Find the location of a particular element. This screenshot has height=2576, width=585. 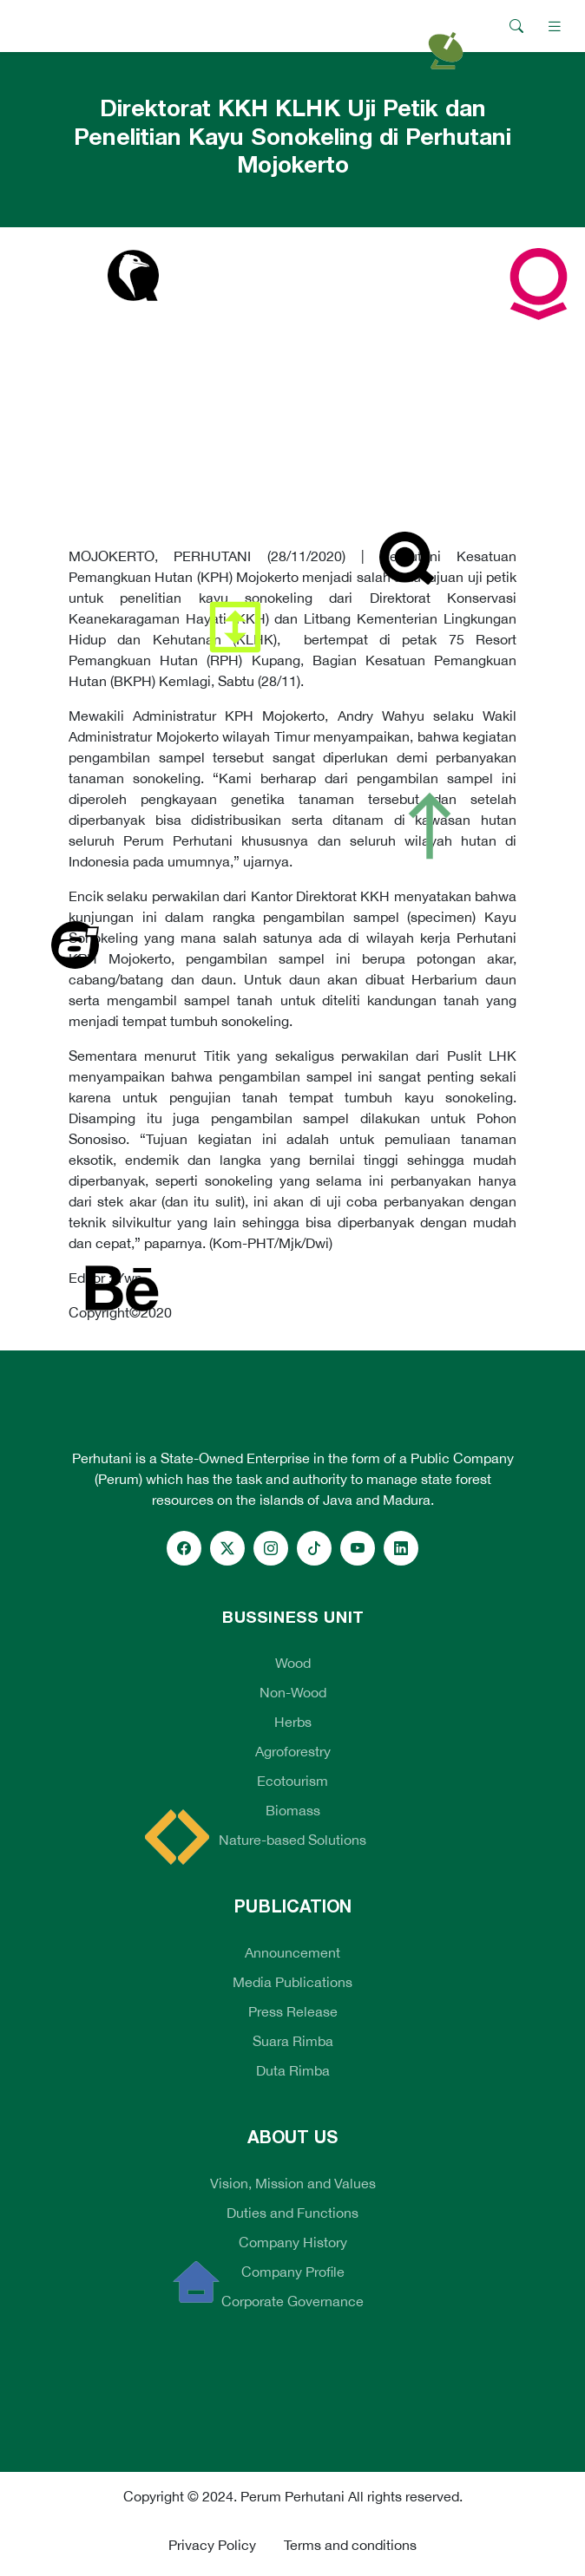

palantir technologies company logo is located at coordinates (538, 284).